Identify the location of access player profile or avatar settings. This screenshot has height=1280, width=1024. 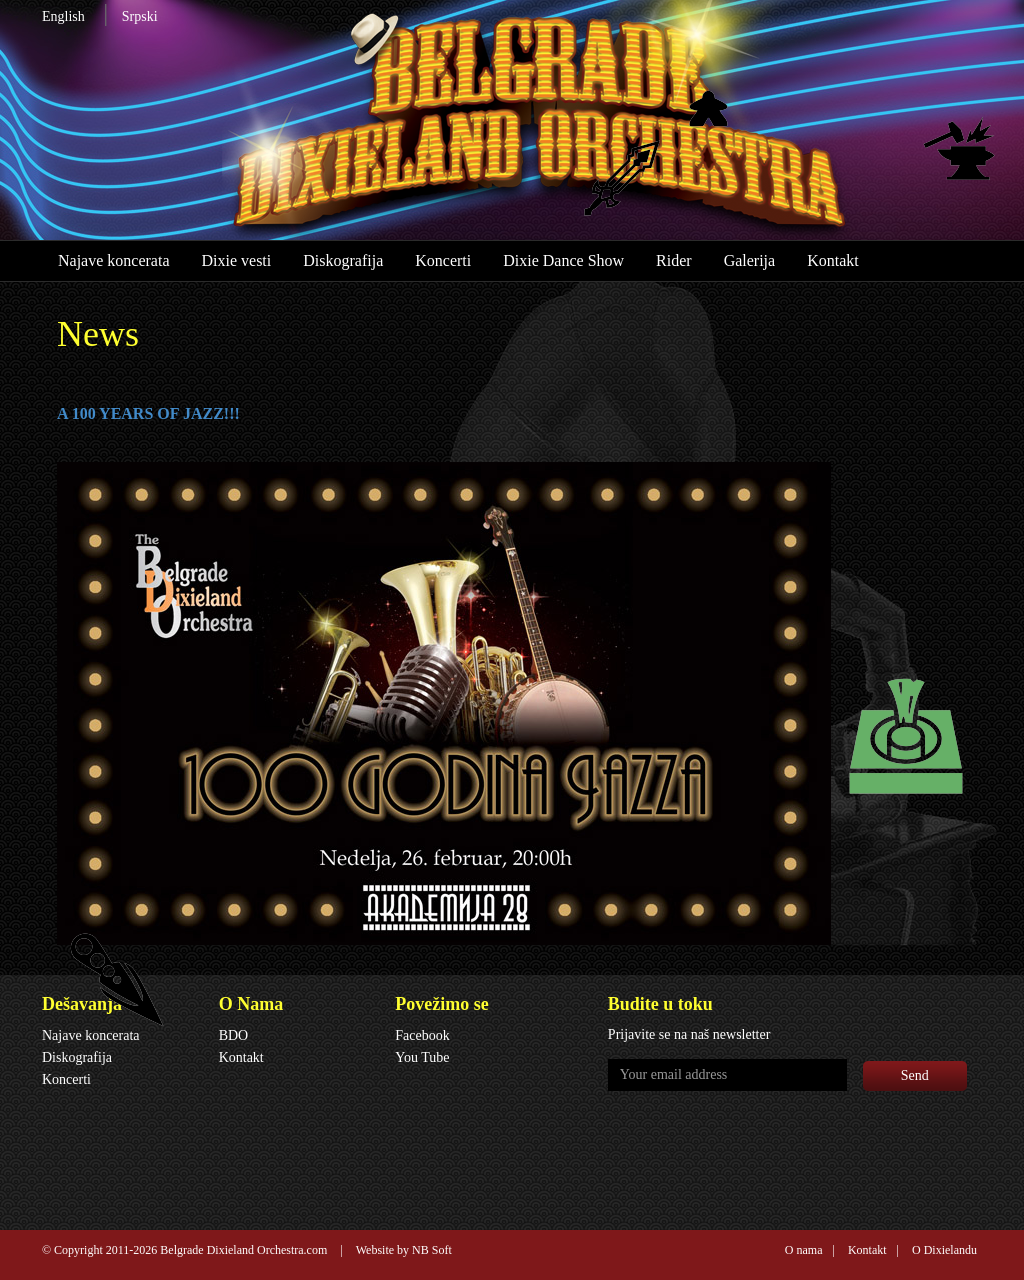
(708, 108).